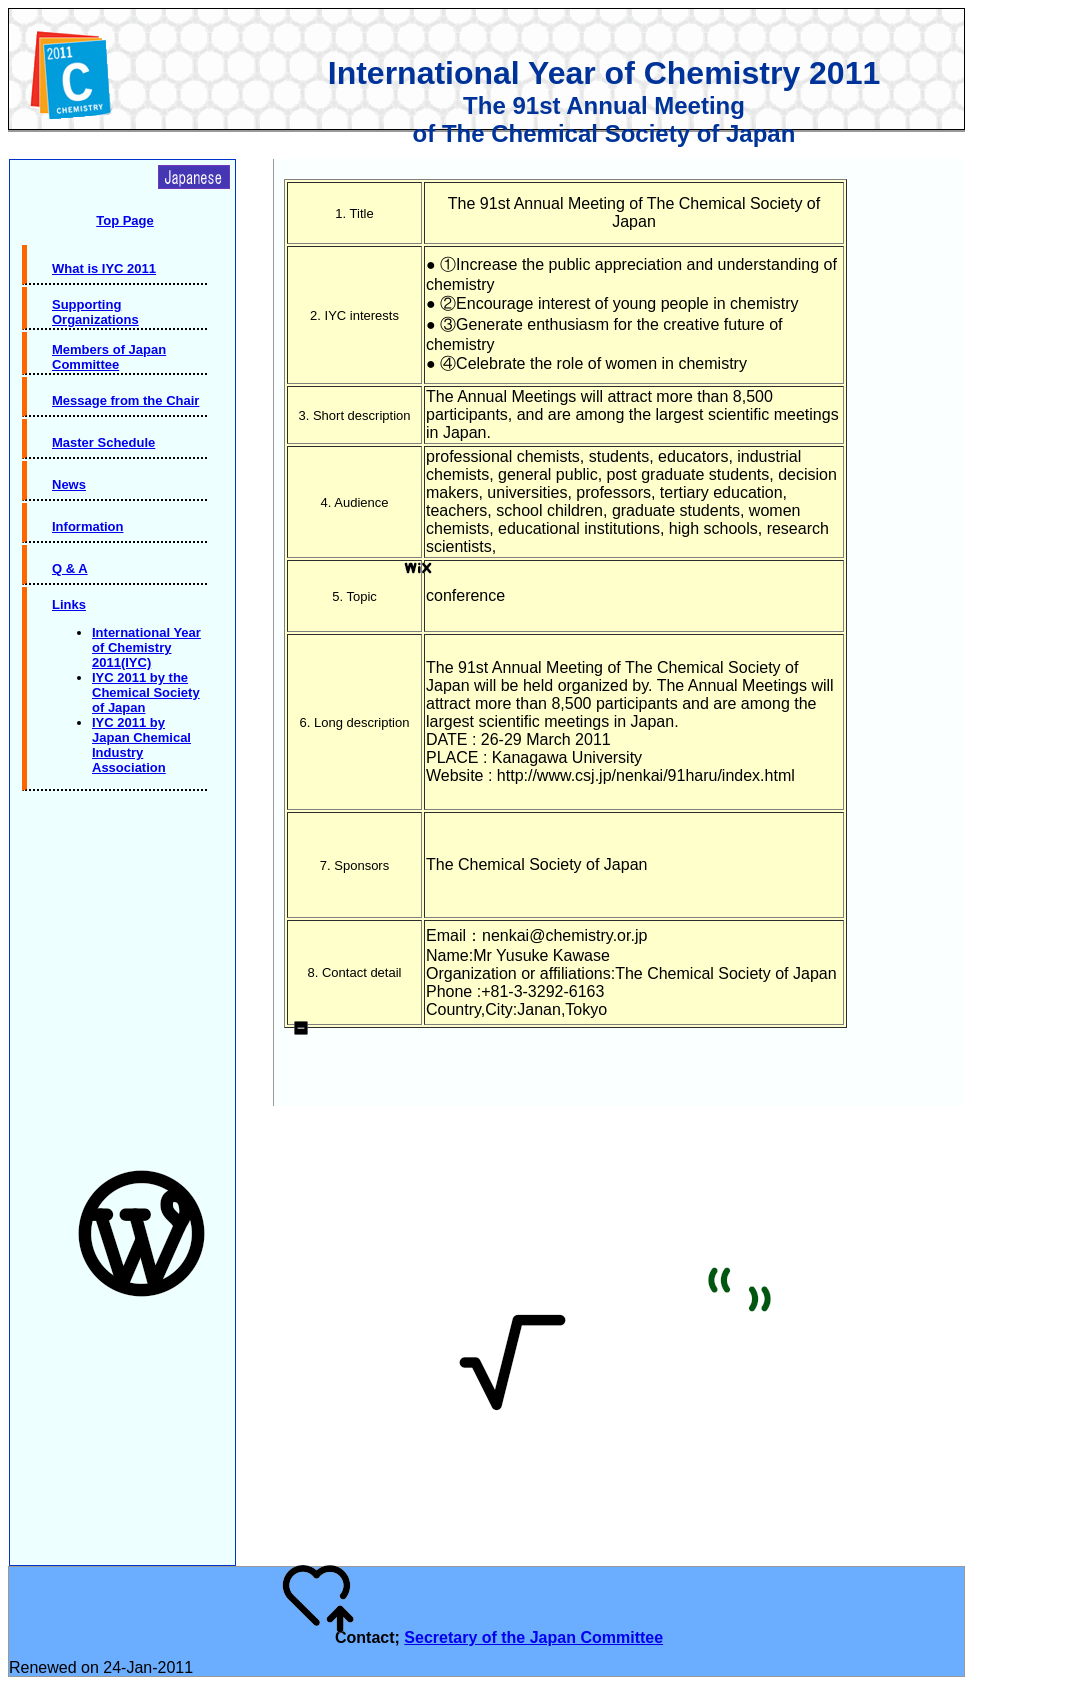 This screenshot has width=1072, height=1685. Describe the element at coordinates (301, 1028) in the screenshot. I see `collapse or minimize a section` at that location.